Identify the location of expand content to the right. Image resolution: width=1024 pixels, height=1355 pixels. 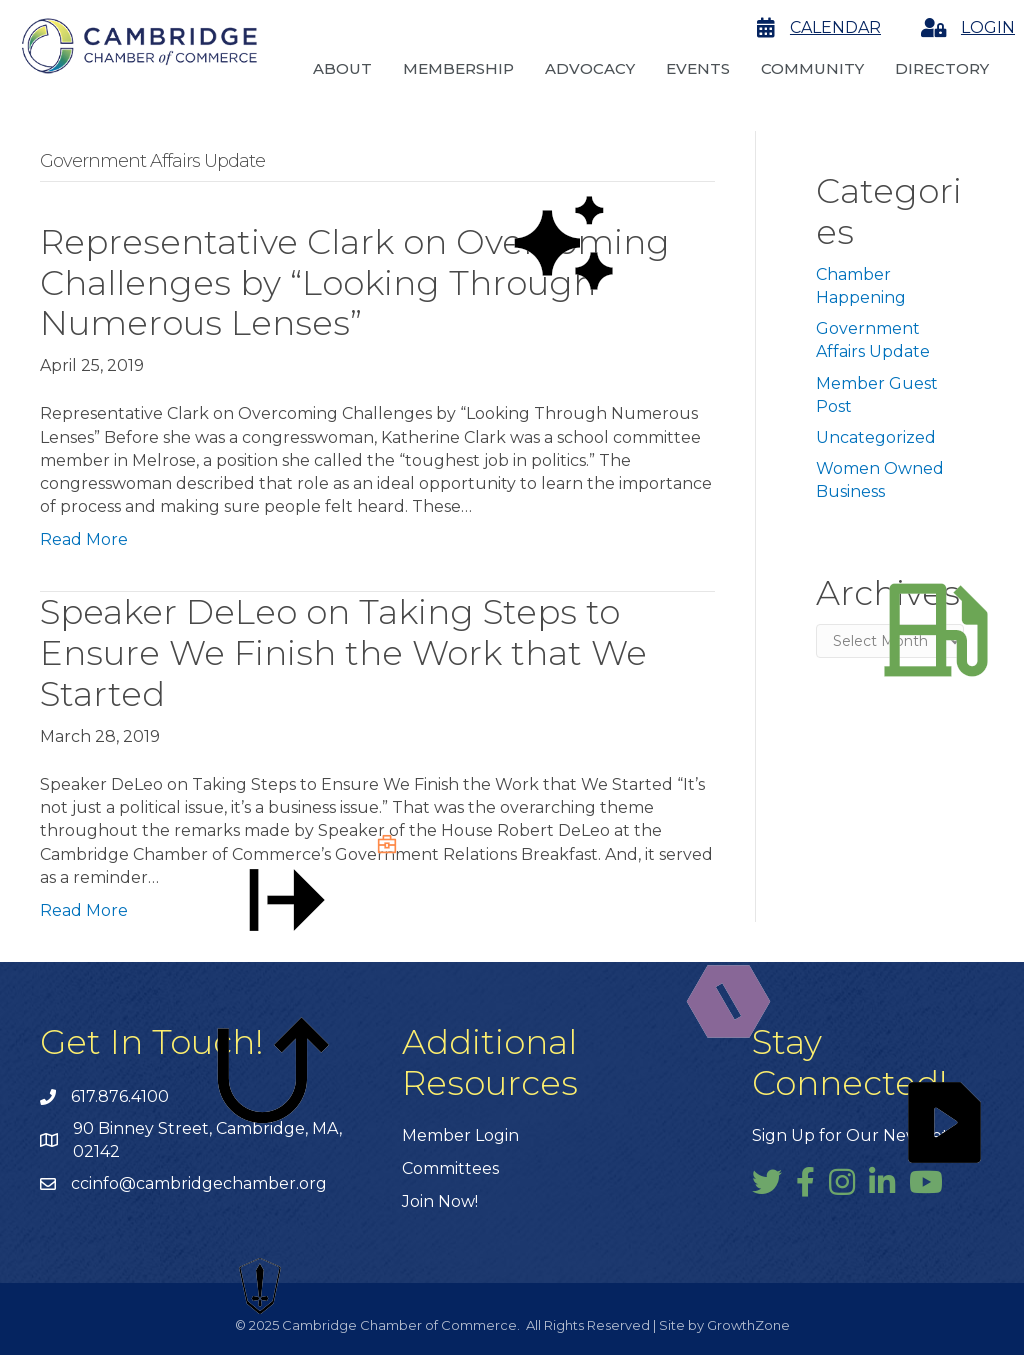
(285, 900).